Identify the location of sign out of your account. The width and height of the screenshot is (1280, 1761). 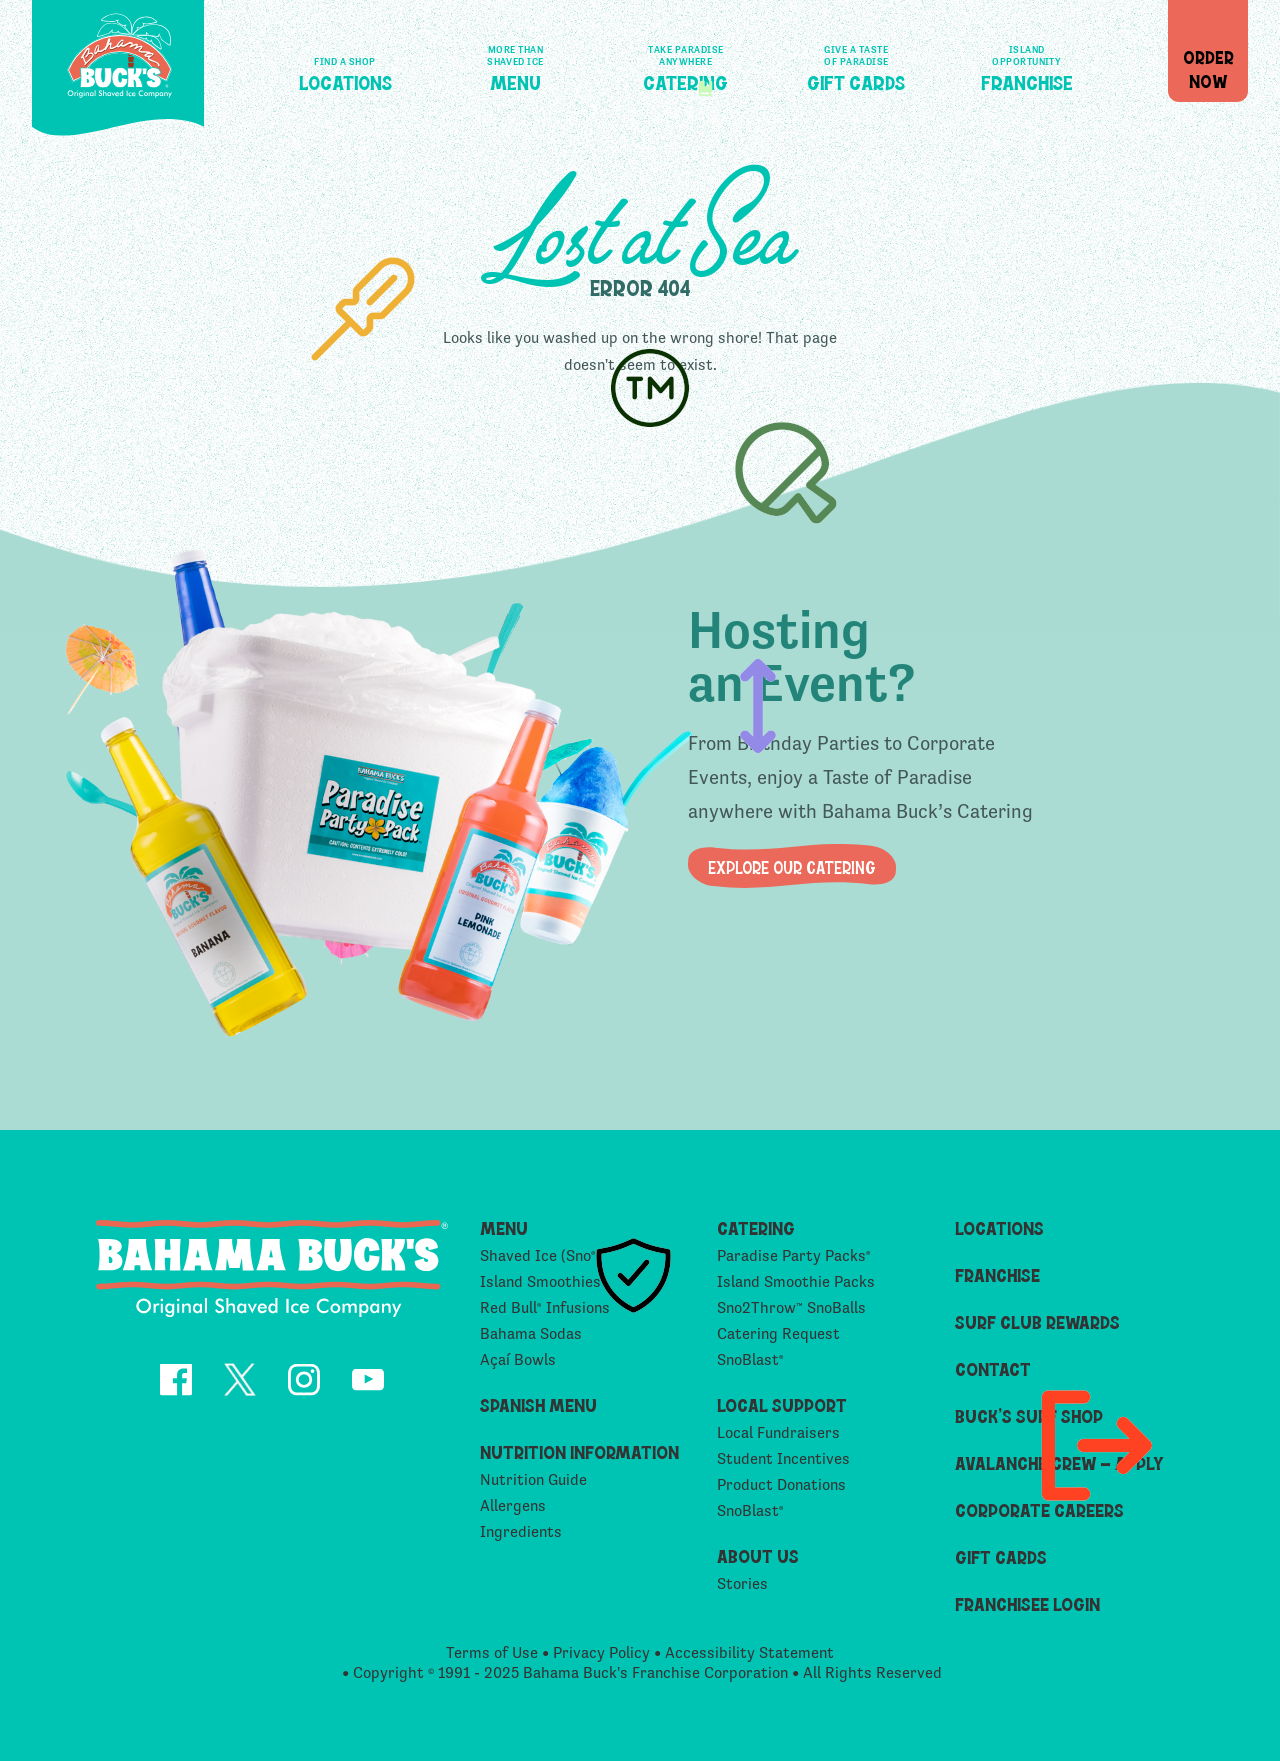
(1092, 1445).